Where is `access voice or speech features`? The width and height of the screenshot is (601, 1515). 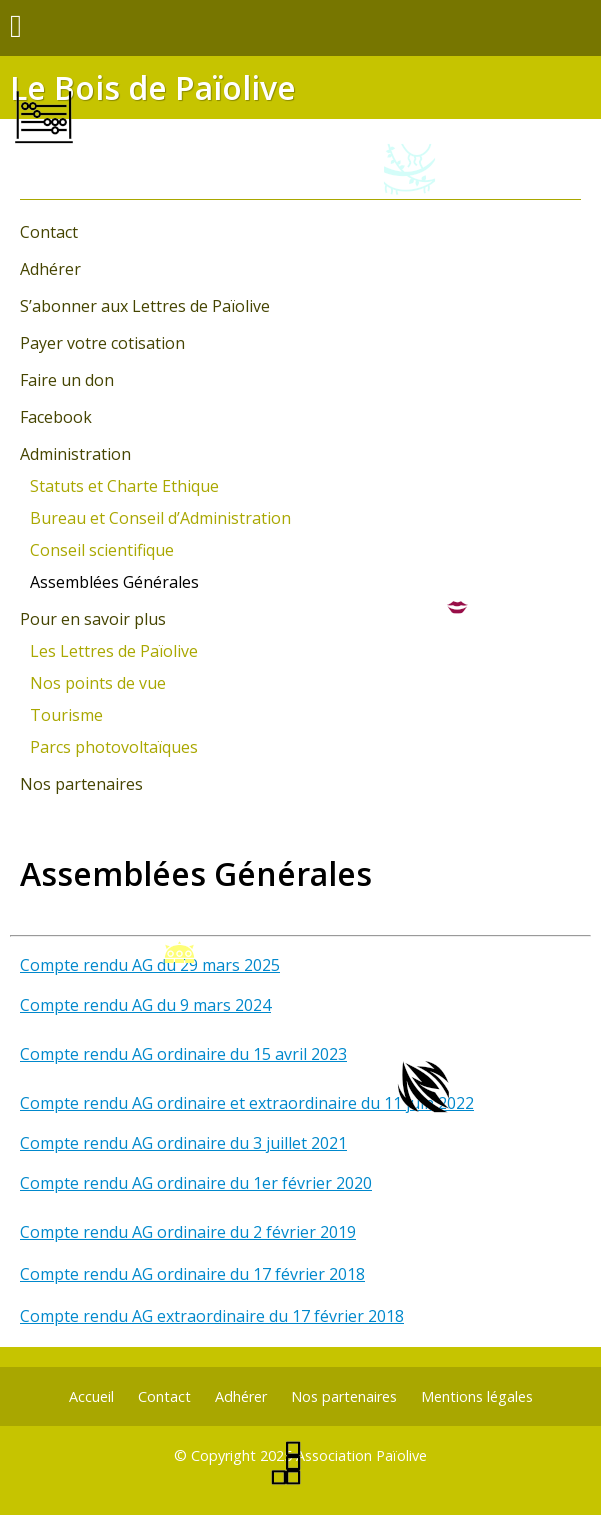 access voice or speech features is located at coordinates (457, 607).